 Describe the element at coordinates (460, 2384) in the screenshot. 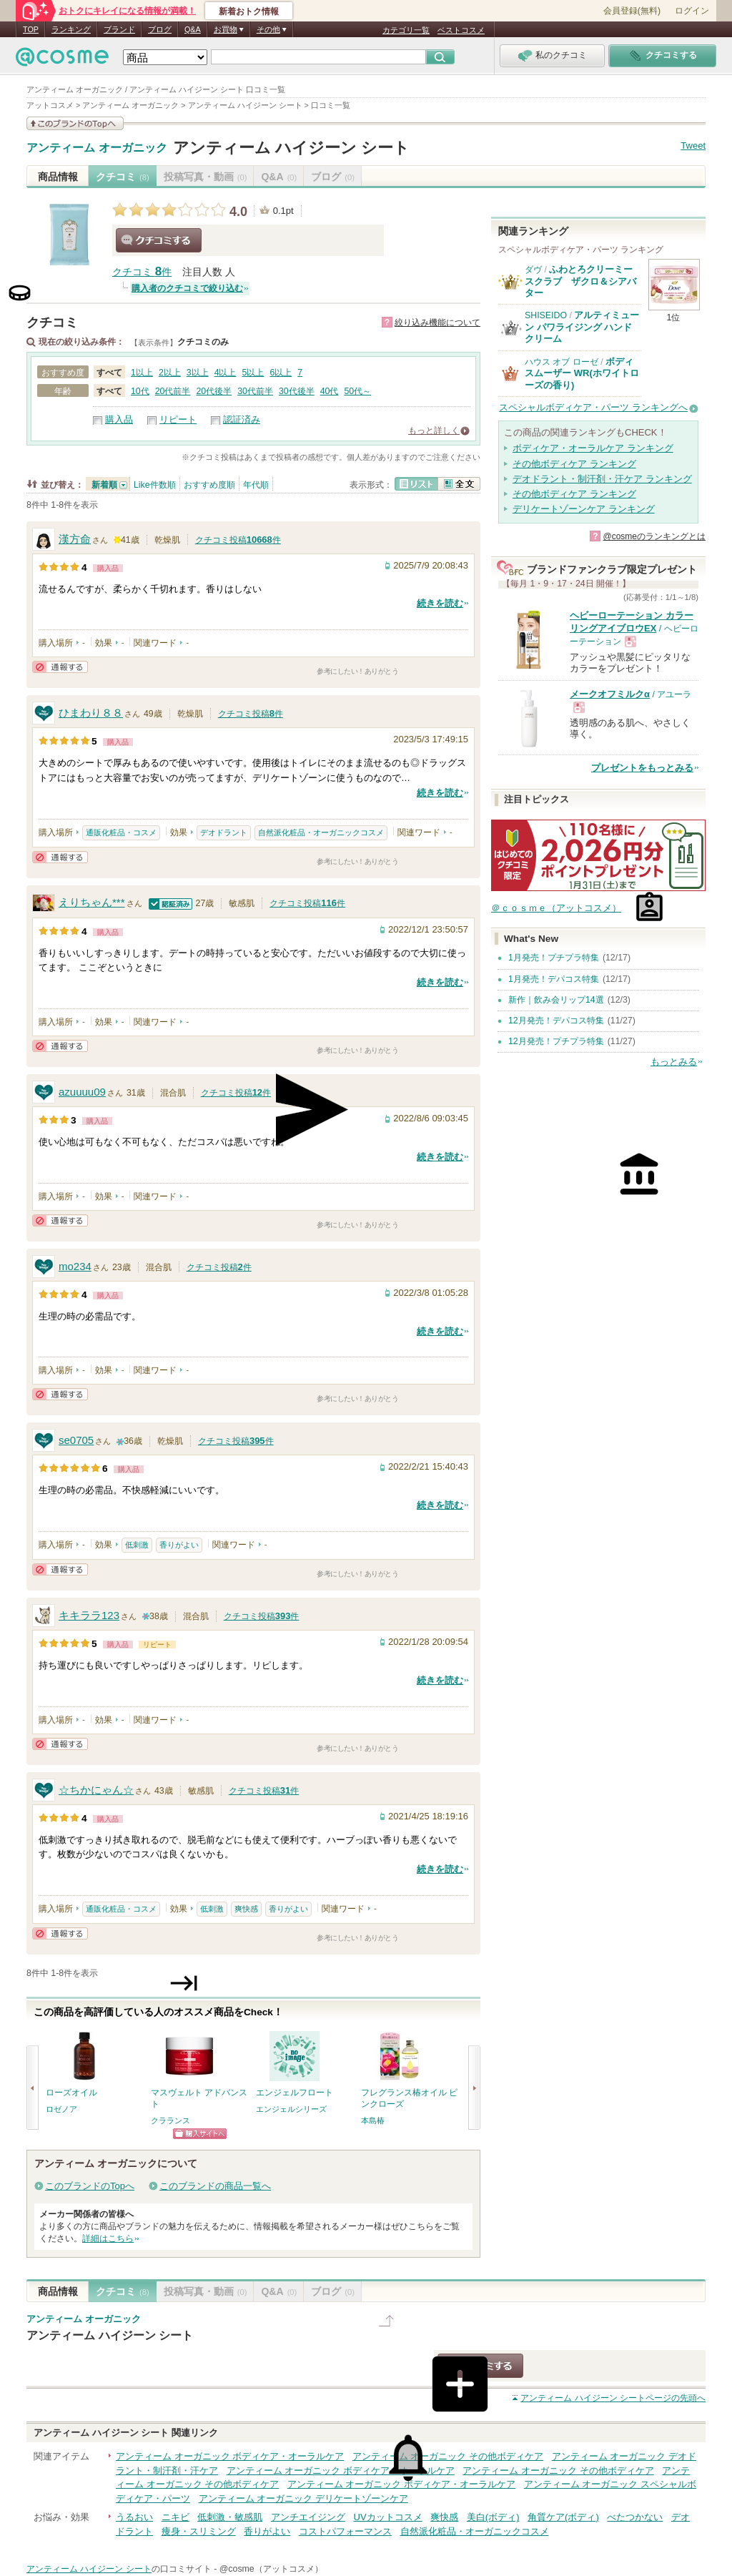

I see `add a new item` at that location.